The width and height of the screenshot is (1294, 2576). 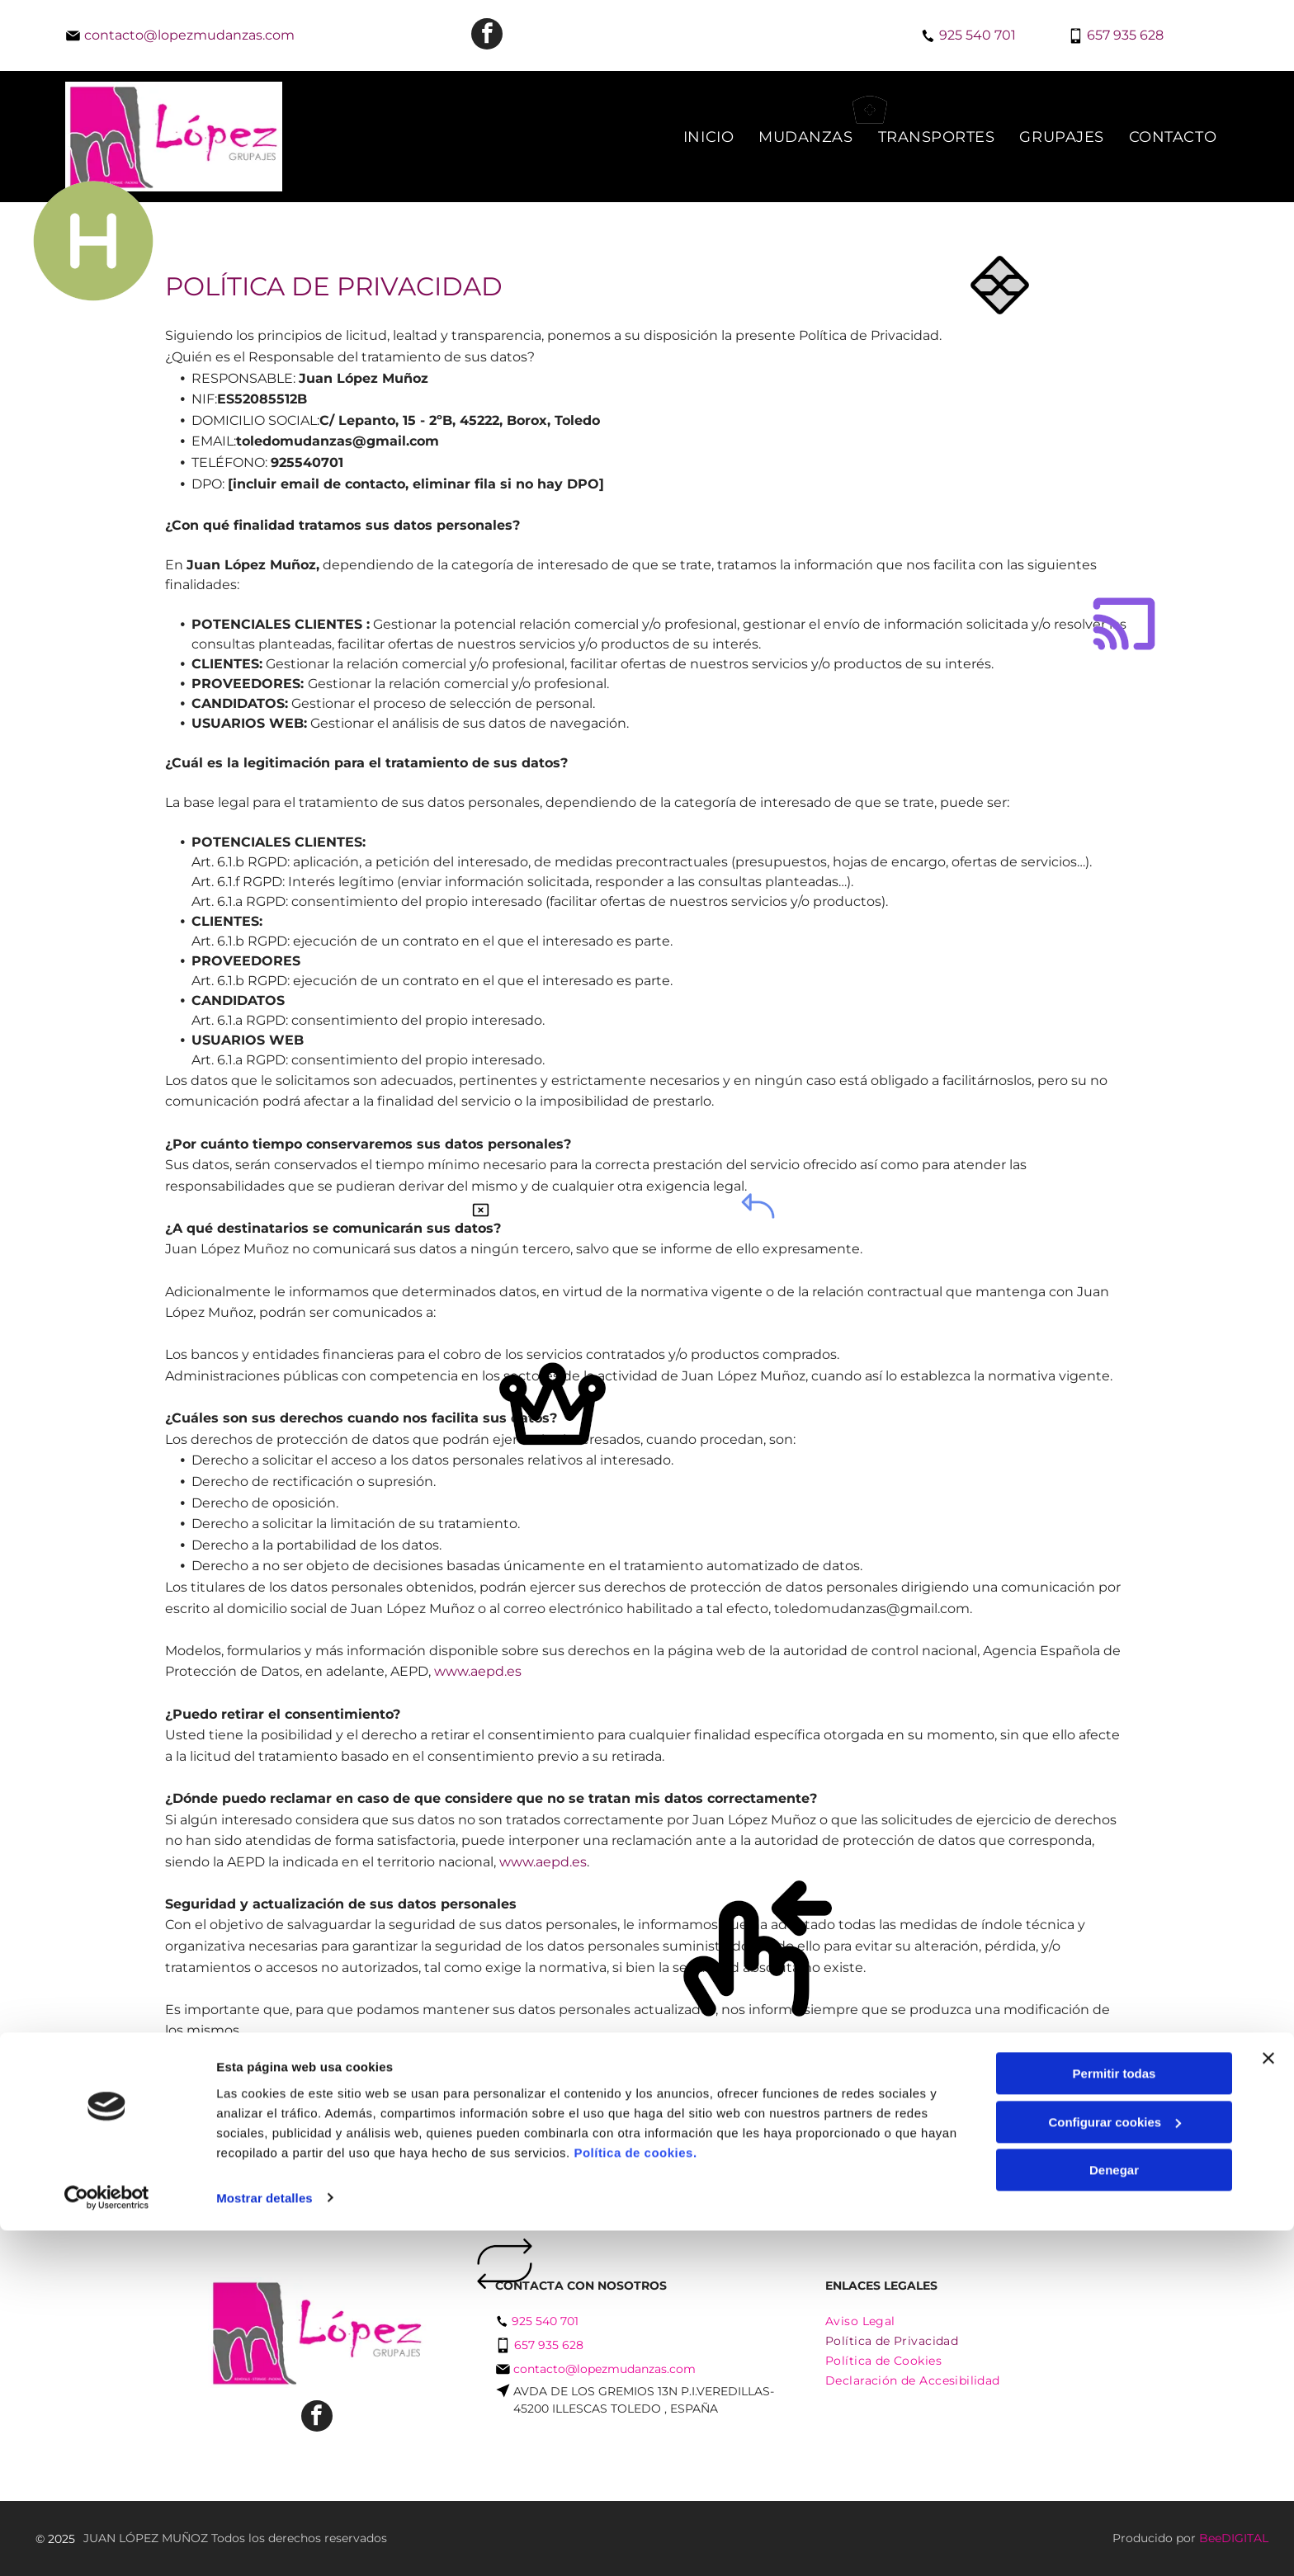 What do you see at coordinates (1124, 624) in the screenshot?
I see `cast your screen to another device` at bounding box center [1124, 624].